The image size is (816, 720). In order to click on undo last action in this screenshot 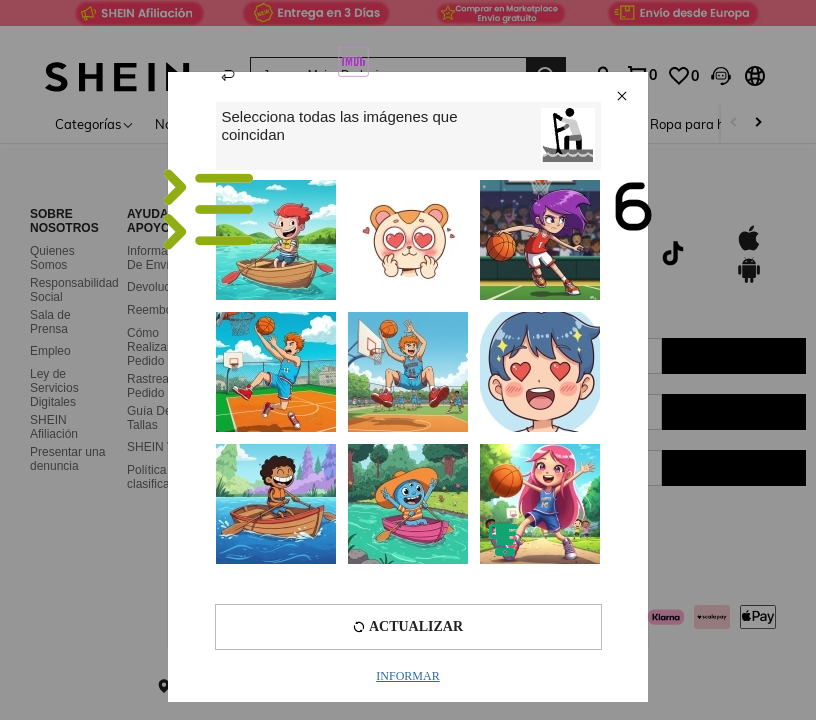, I will do `click(228, 75)`.